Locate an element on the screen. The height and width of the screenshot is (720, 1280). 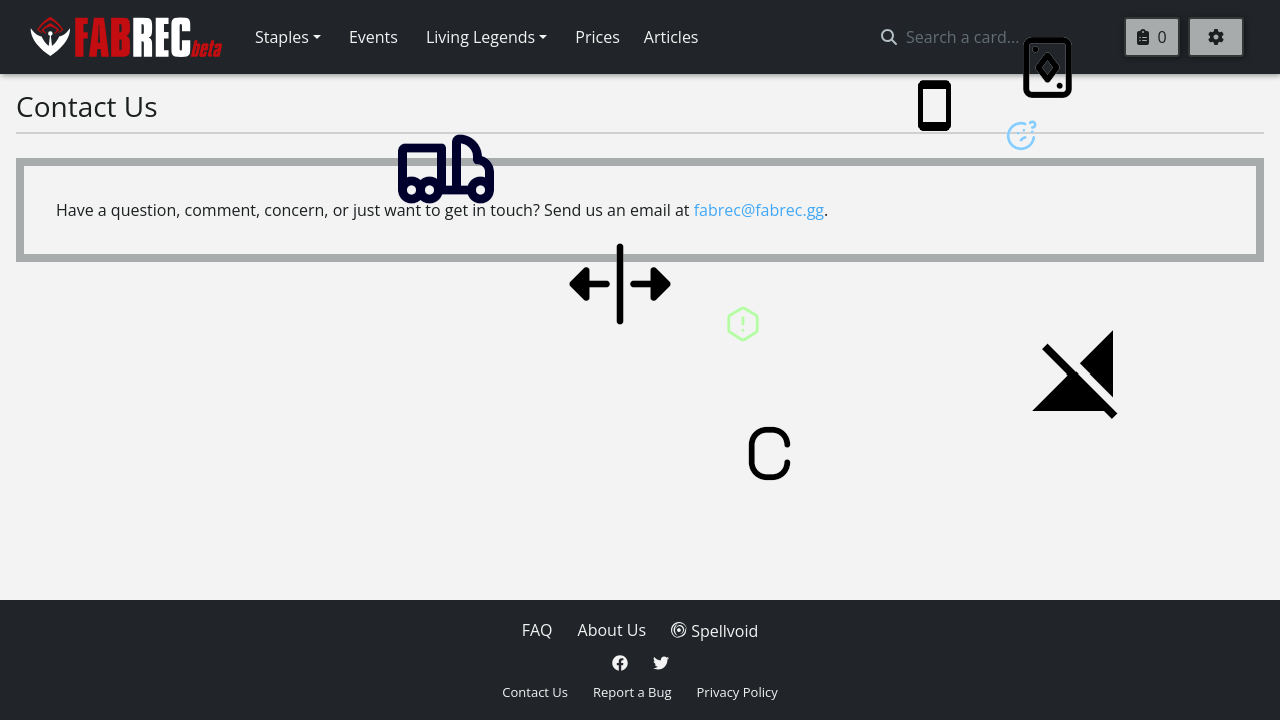
open card game or play cards is located at coordinates (1047, 67).